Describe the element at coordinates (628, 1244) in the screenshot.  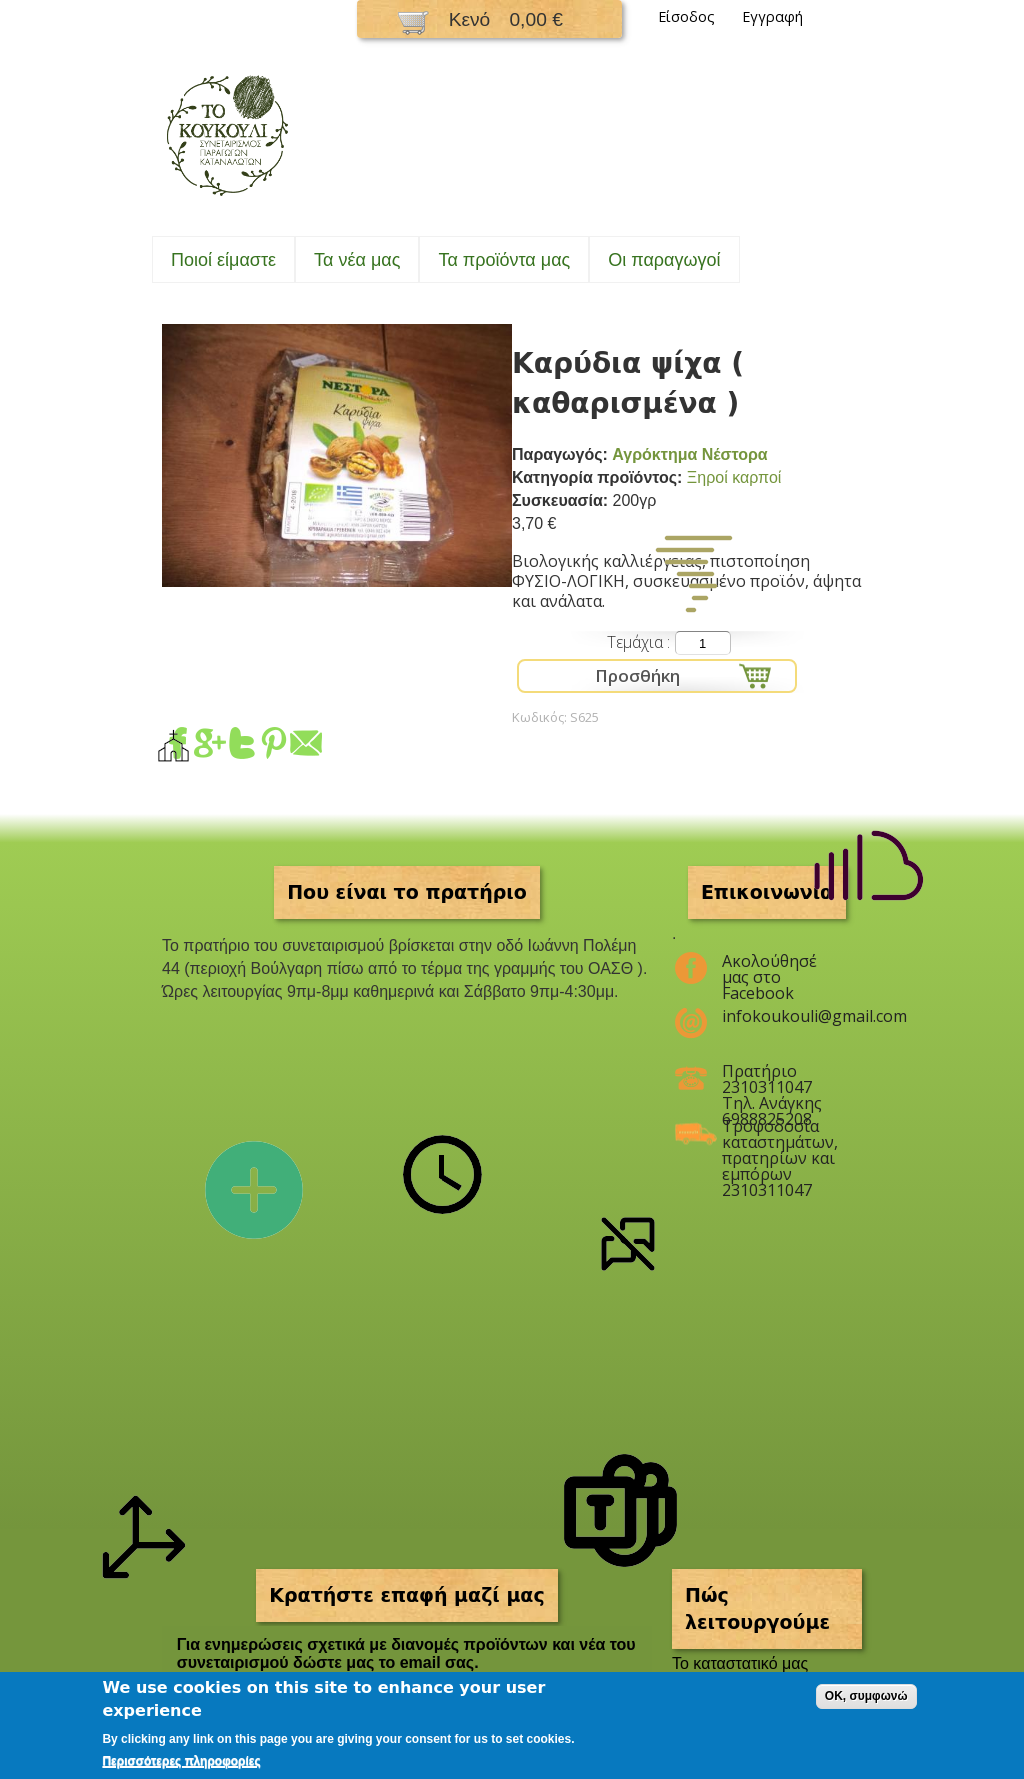
I see `mute or disable message notifications` at that location.